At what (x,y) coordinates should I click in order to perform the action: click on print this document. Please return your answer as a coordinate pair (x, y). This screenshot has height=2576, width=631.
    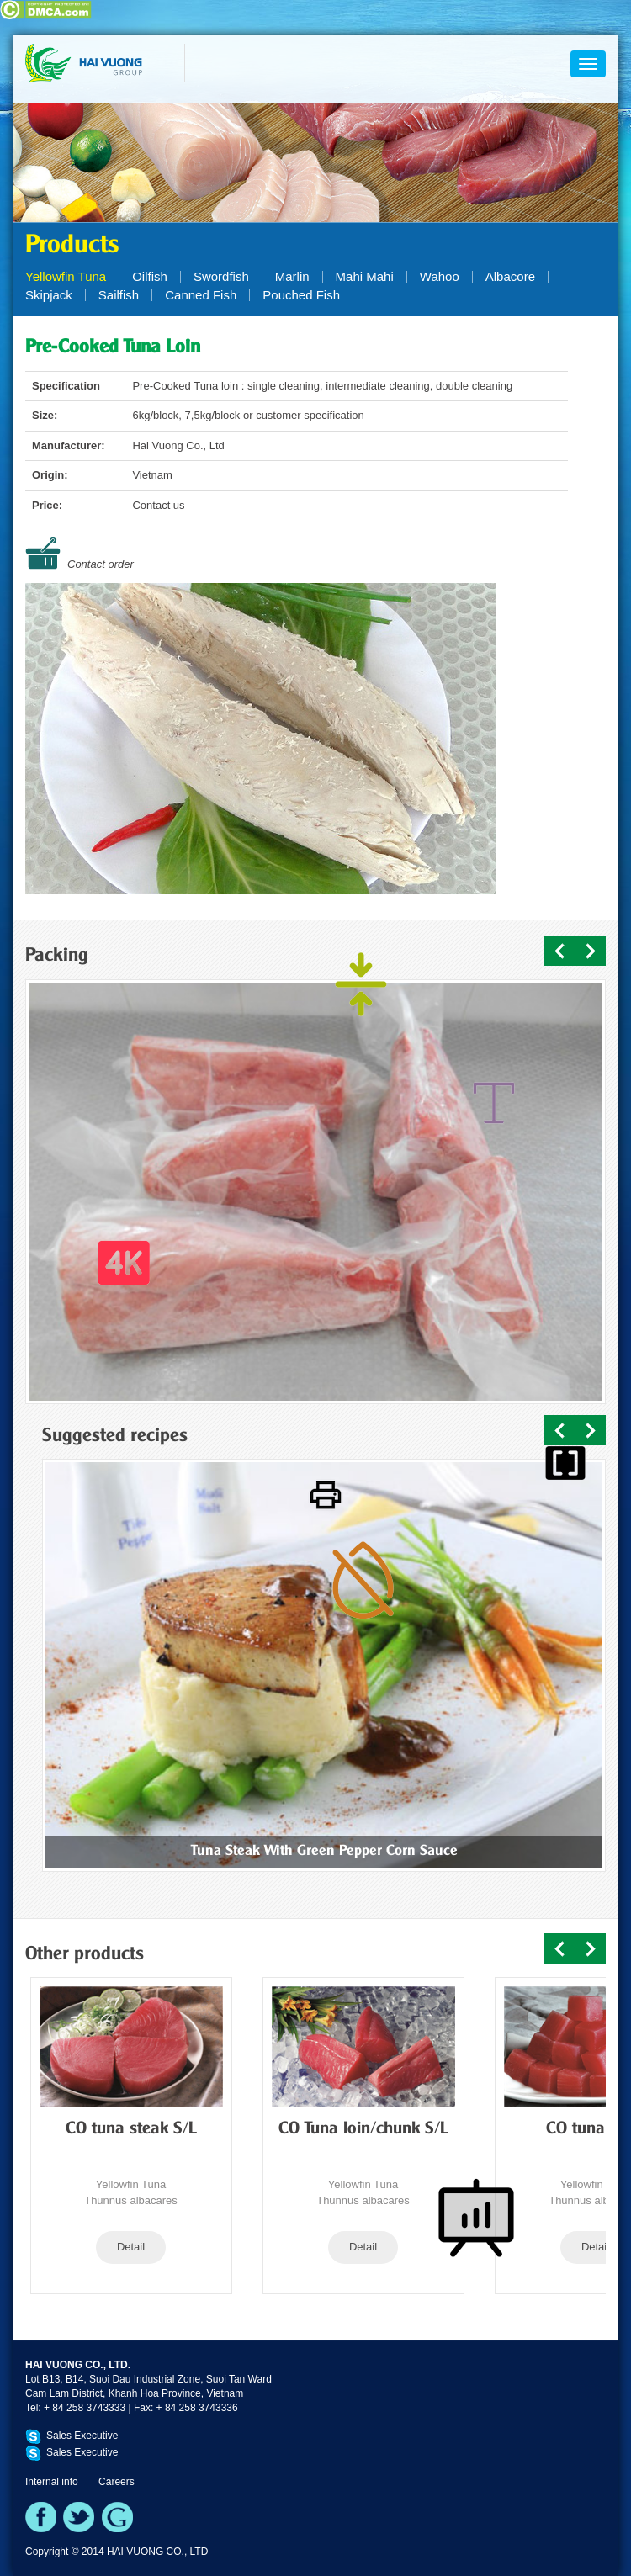
    Looking at the image, I should click on (326, 1495).